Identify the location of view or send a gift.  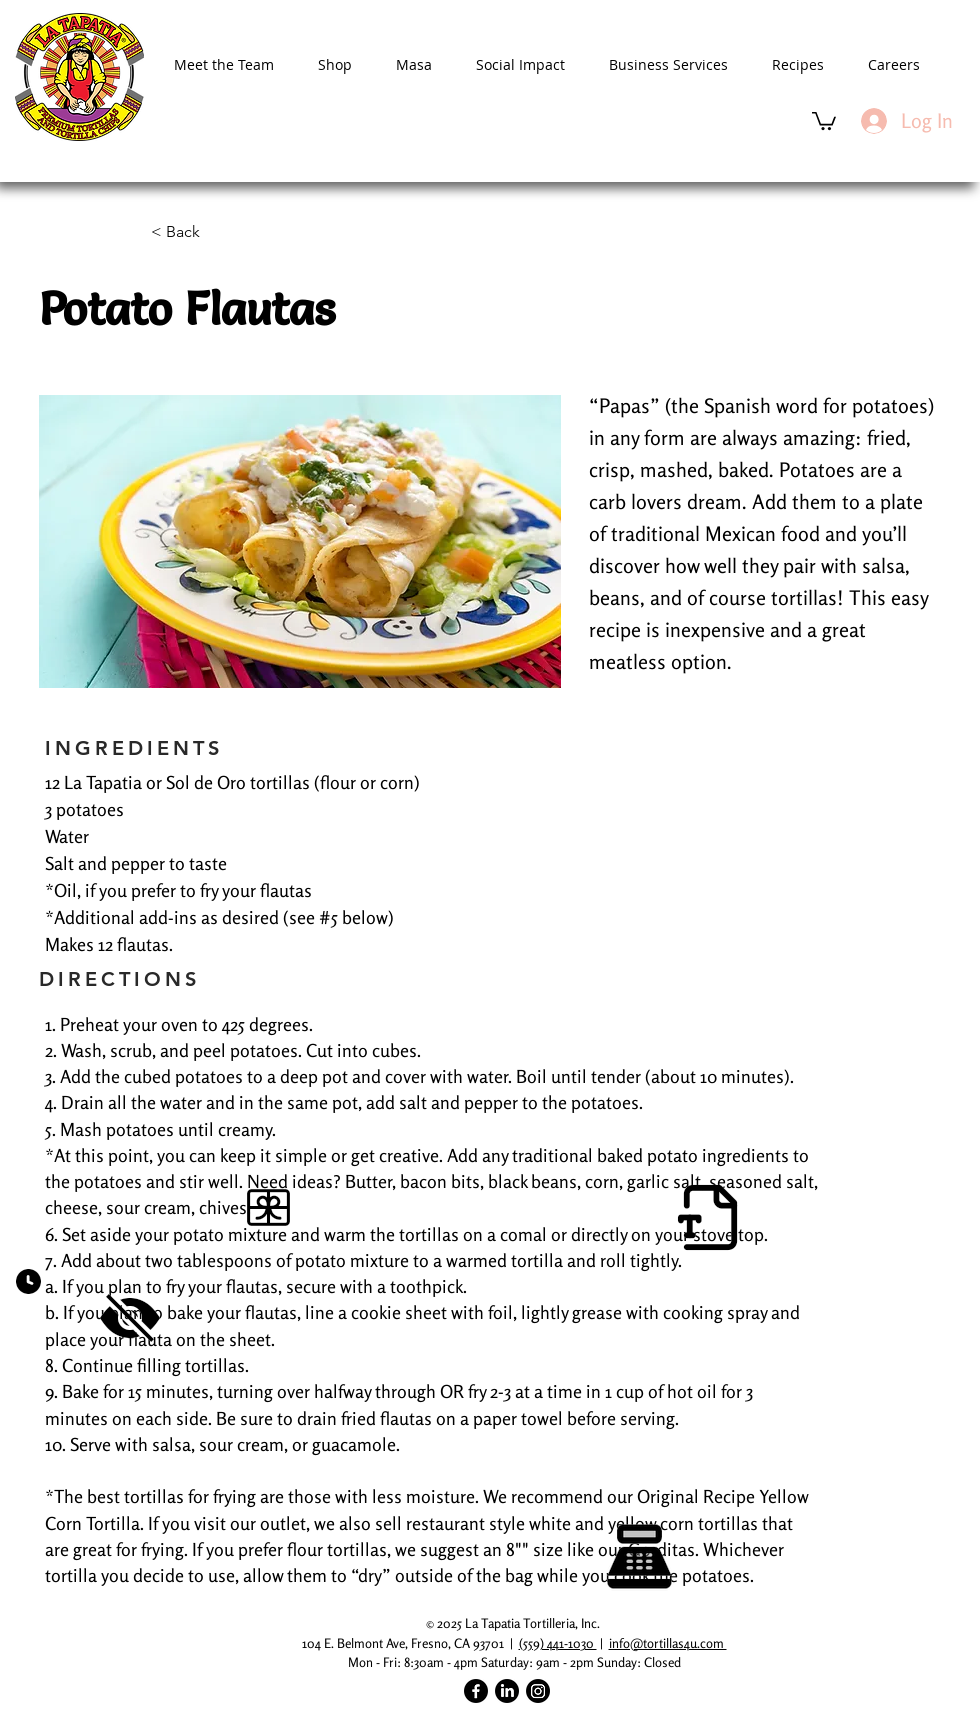
(268, 1207).